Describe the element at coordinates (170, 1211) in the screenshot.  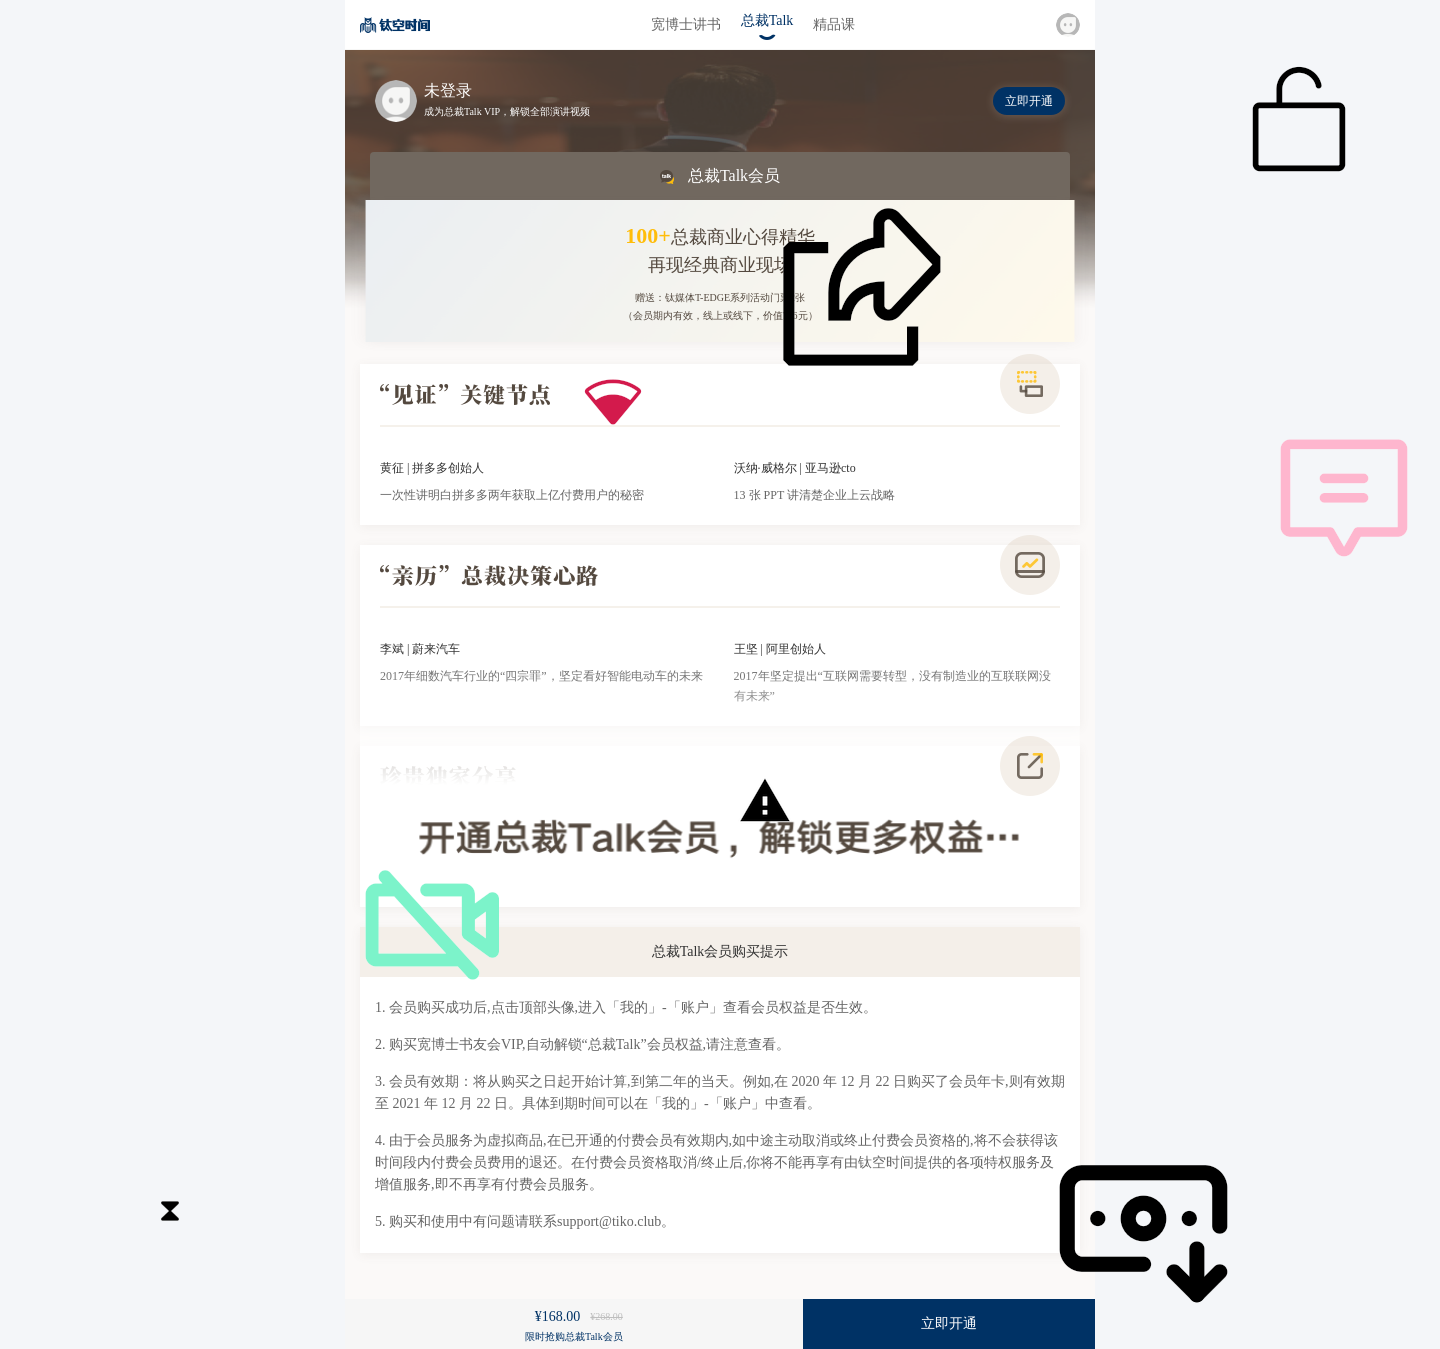
I see `indicates loading or processing in progress` at that location.